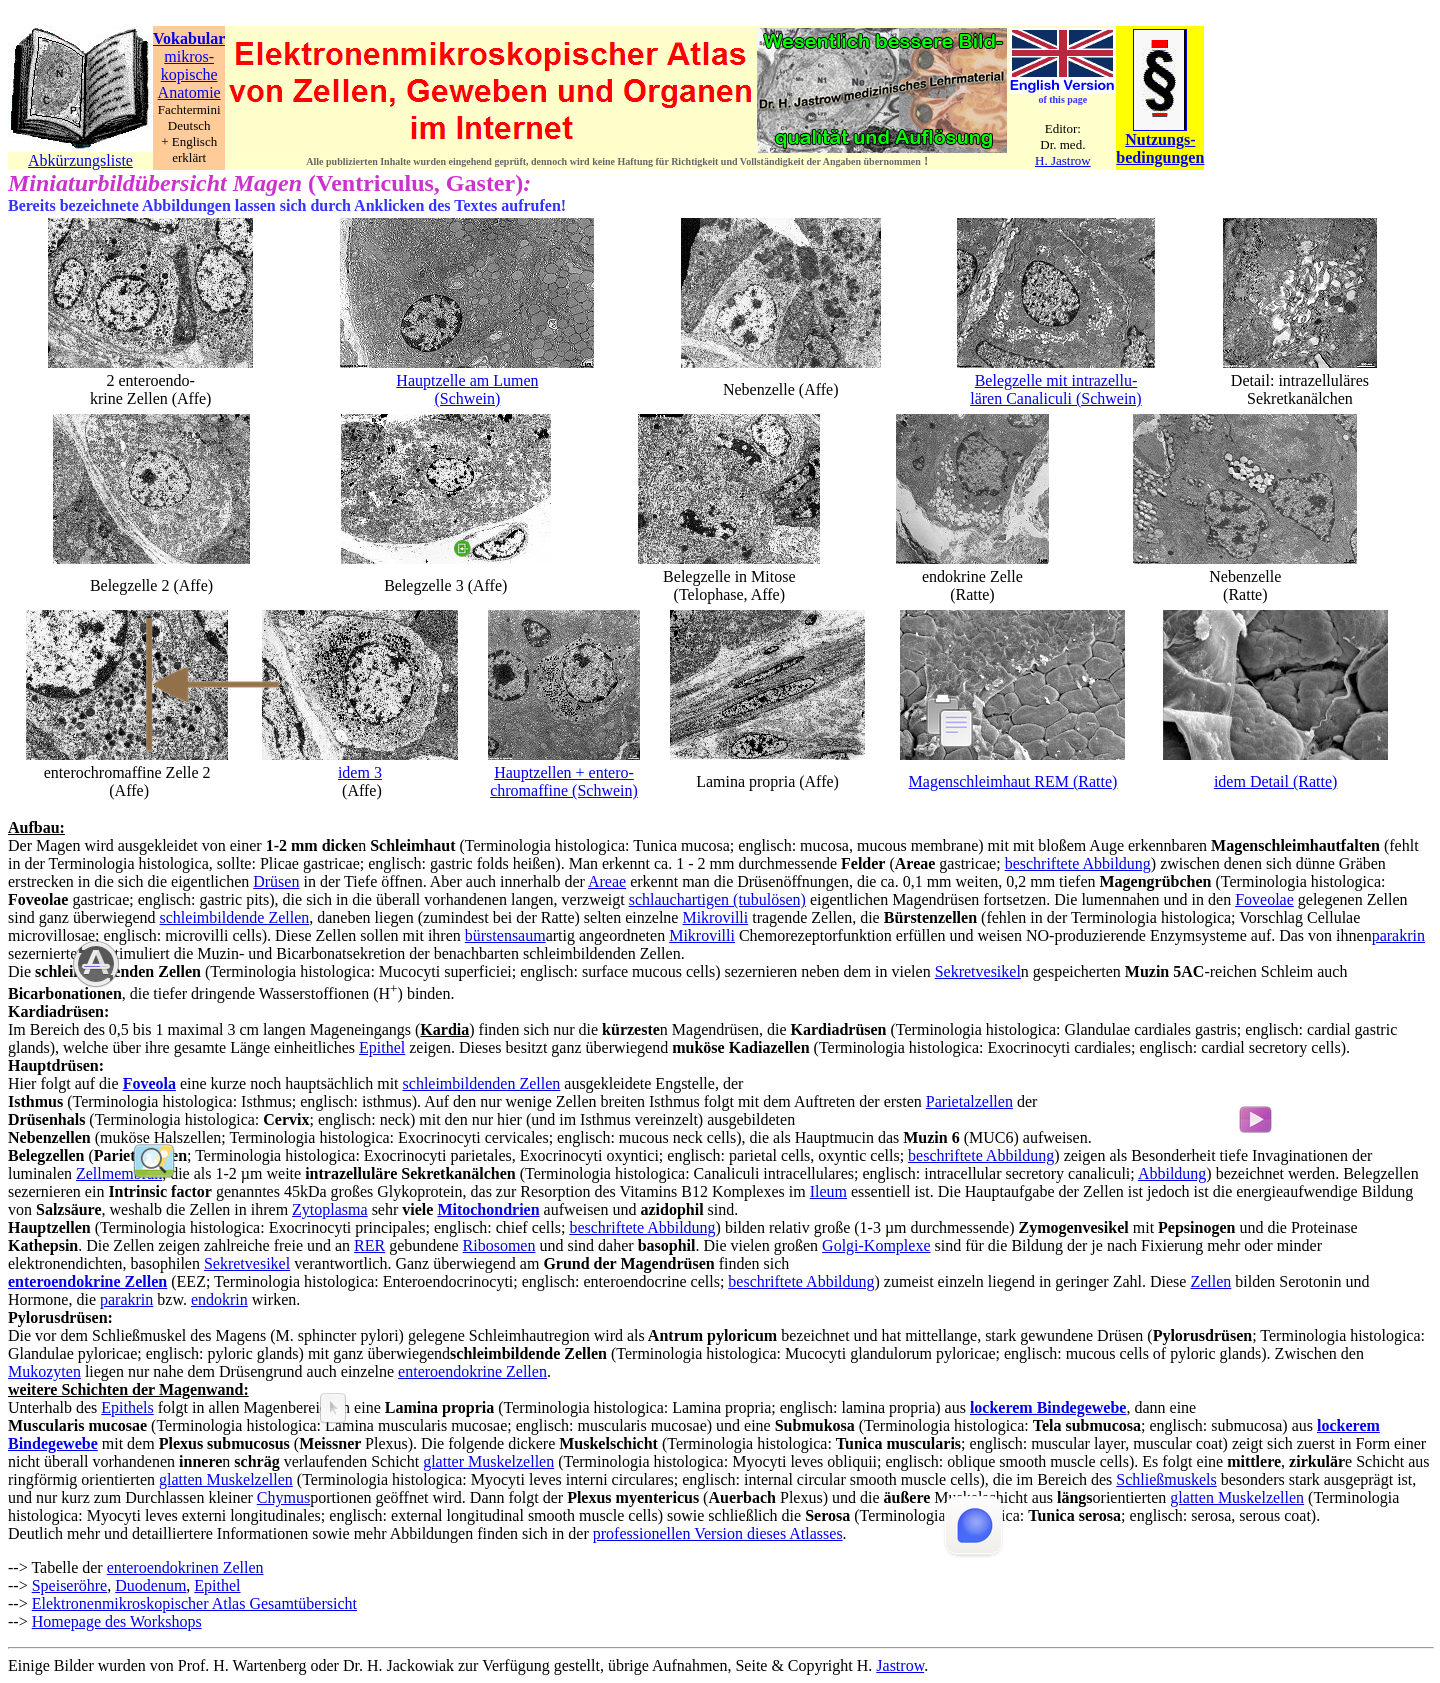  I want to click on paste content from clipboard, so click(949, 720).